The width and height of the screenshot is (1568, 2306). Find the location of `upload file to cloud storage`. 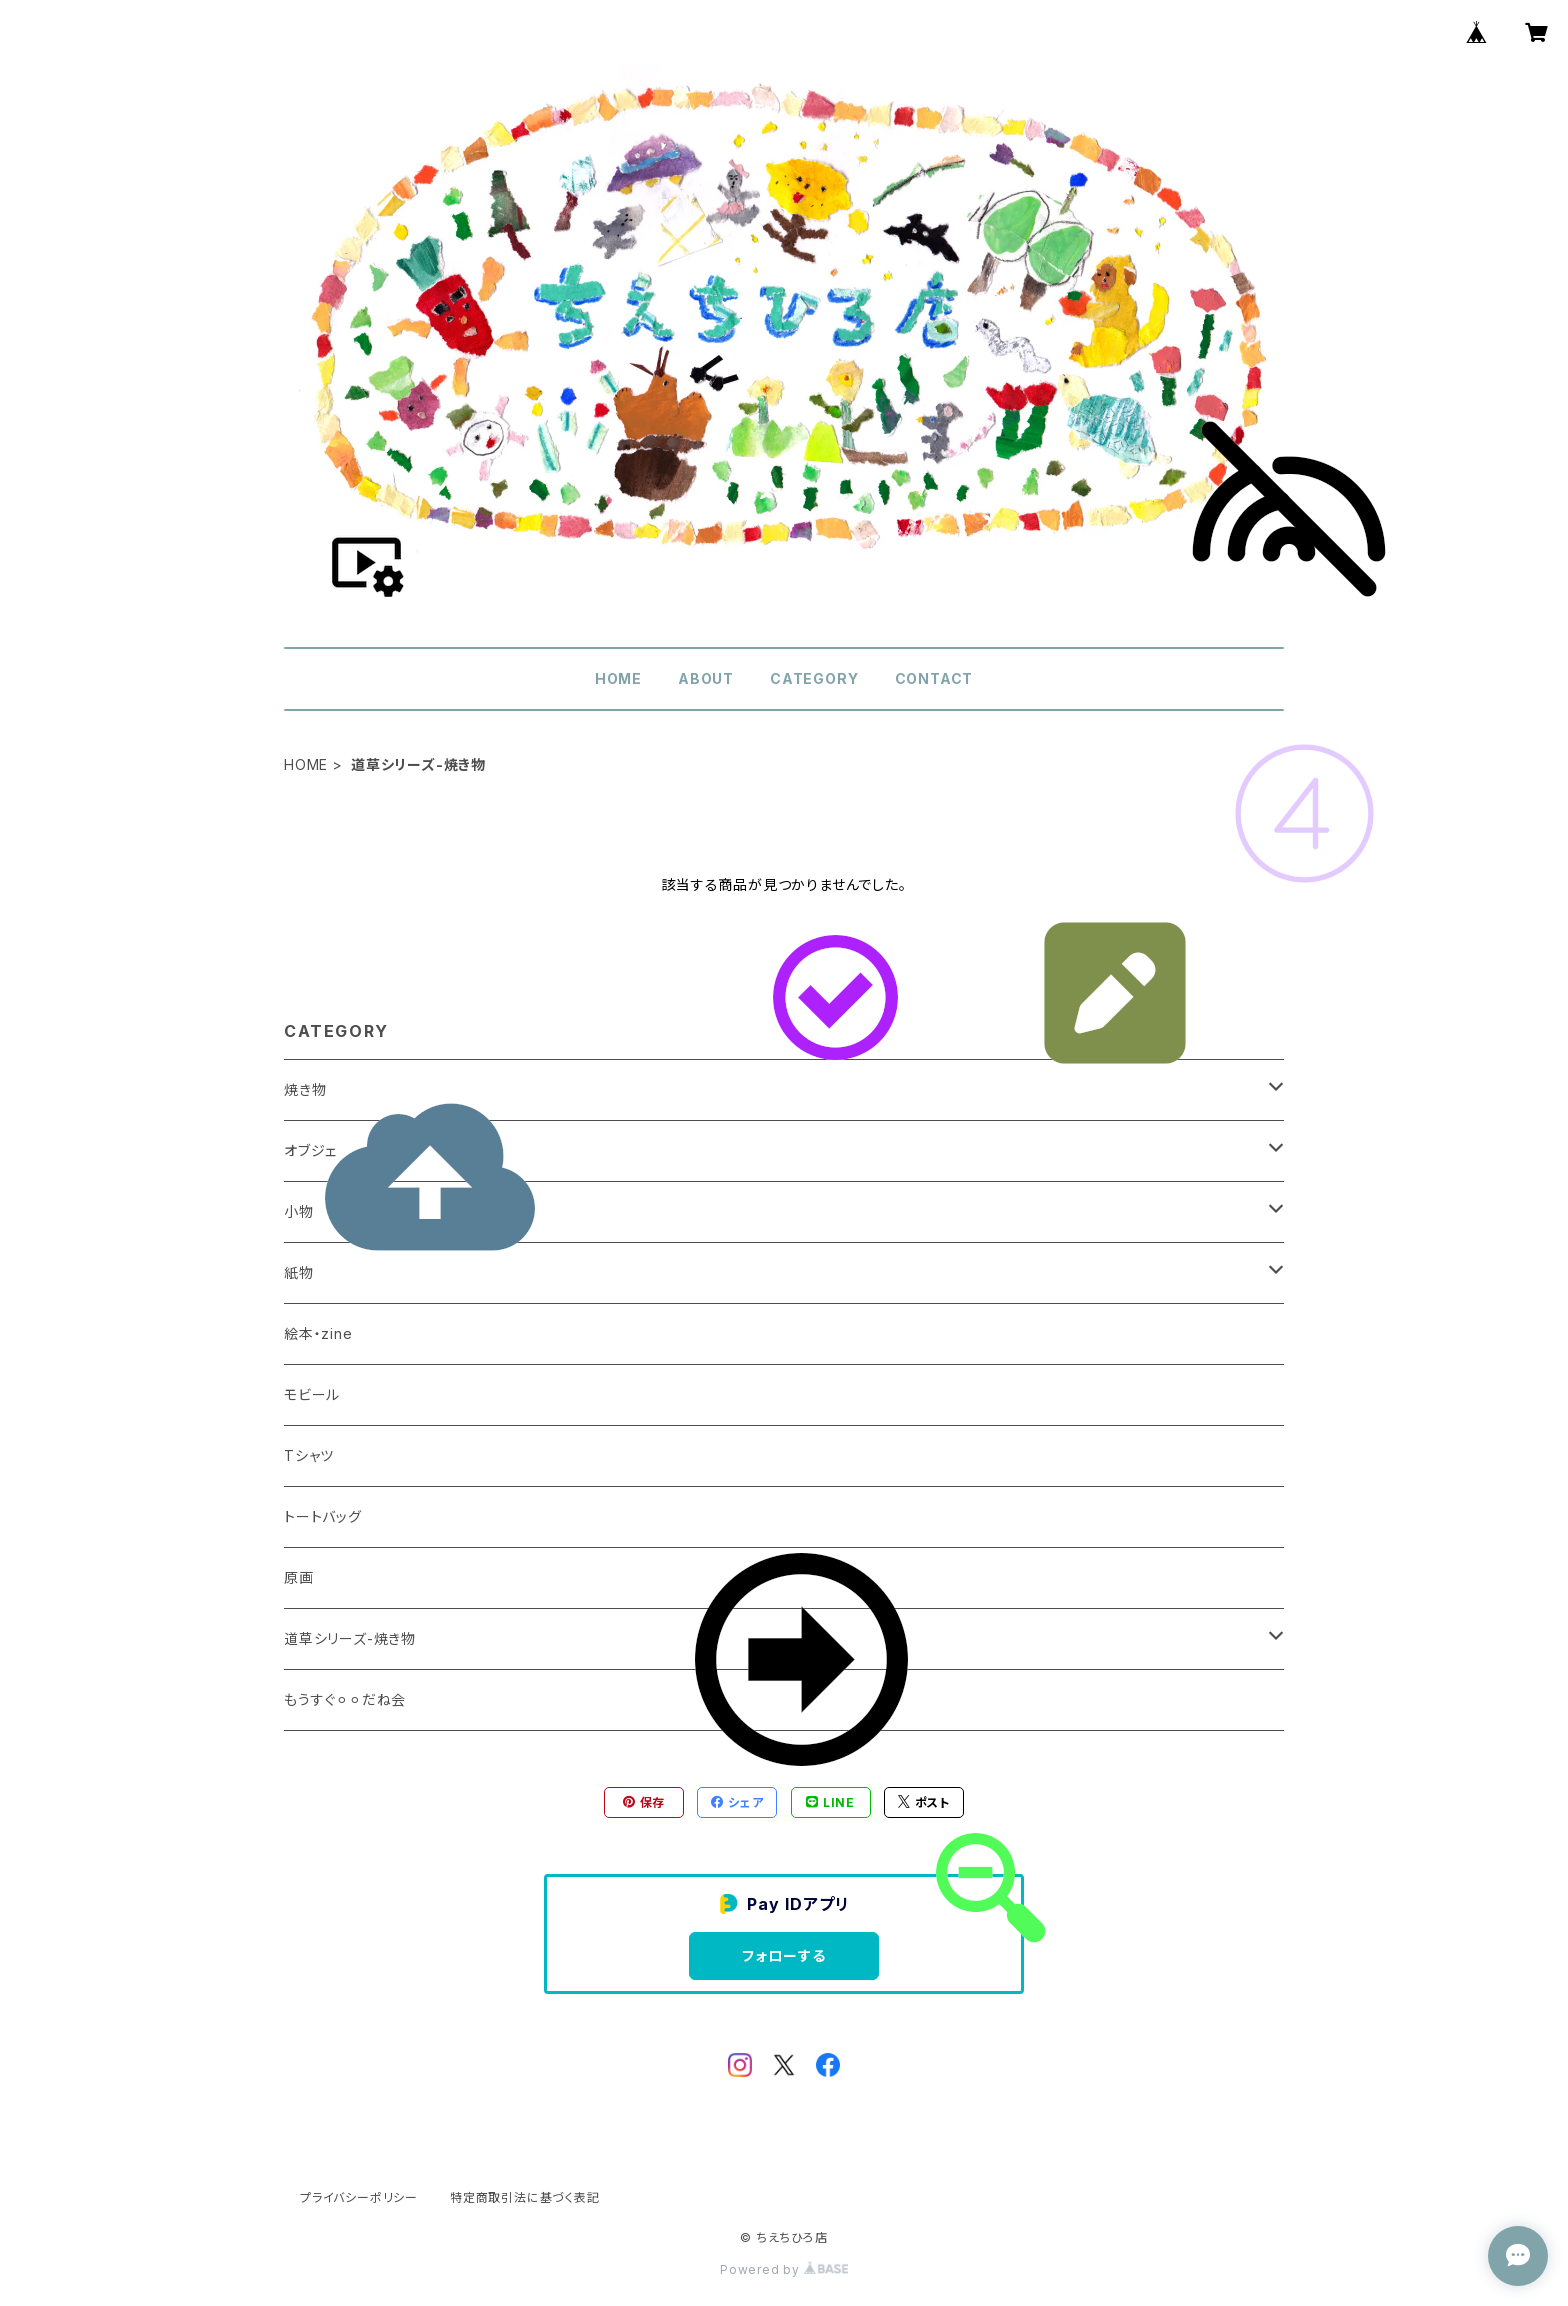

upload file to cloud storage is located at coordinates (430, 1177).